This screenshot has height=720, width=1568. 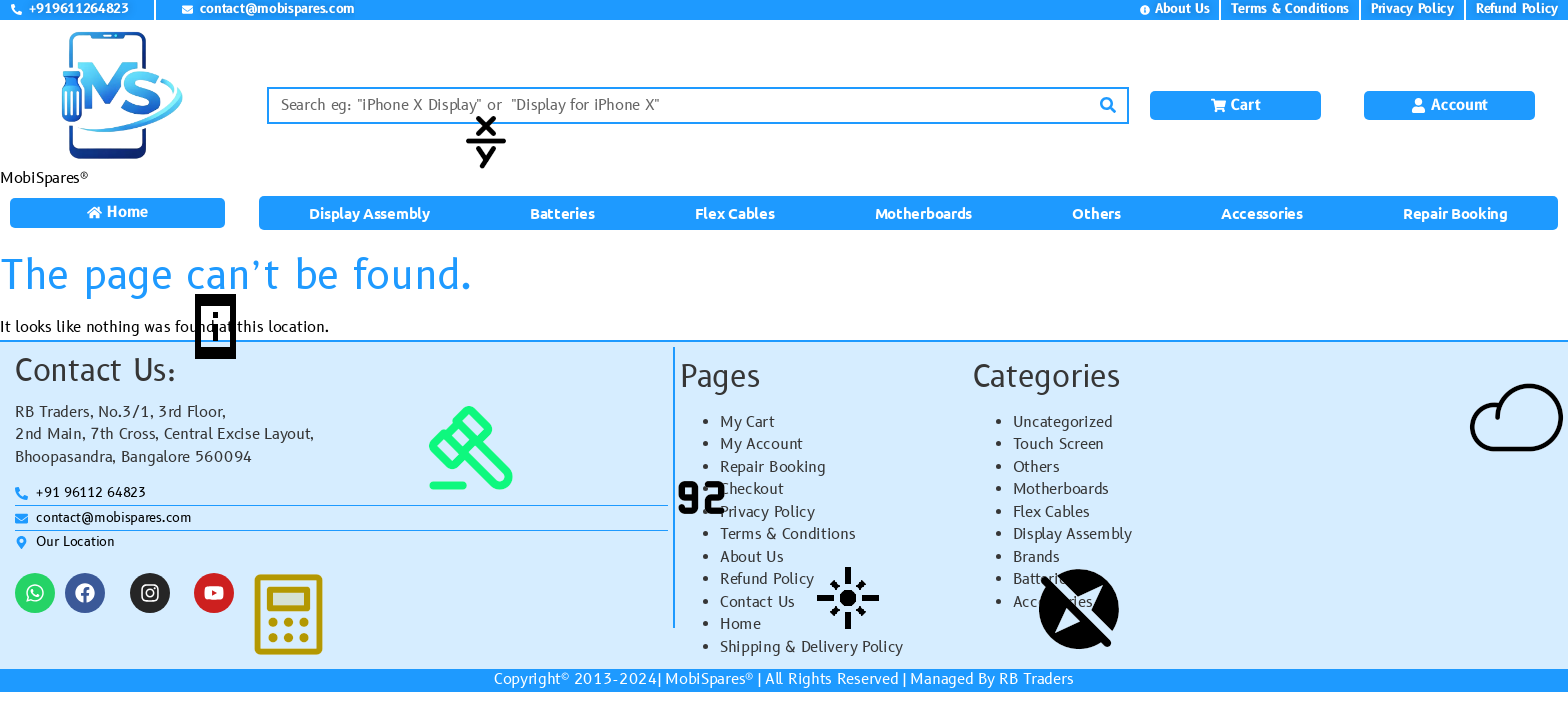 I want to click on disable compass or navigation features, so click(x=1079, y=609).